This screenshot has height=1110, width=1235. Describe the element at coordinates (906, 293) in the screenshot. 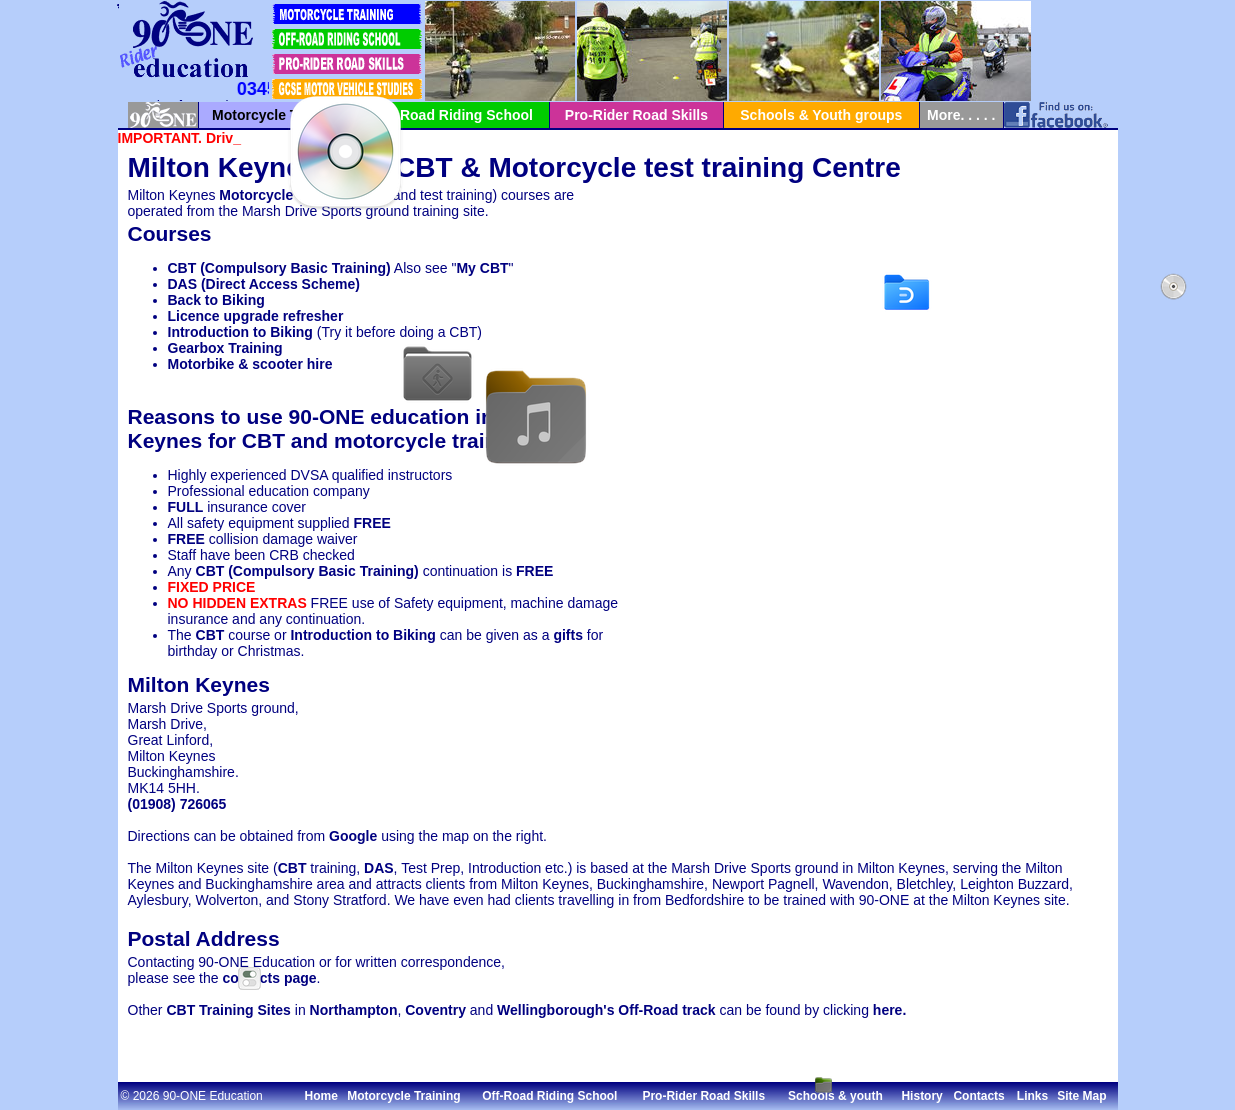

I see `open wondershare edrawmax project folder` at that location.